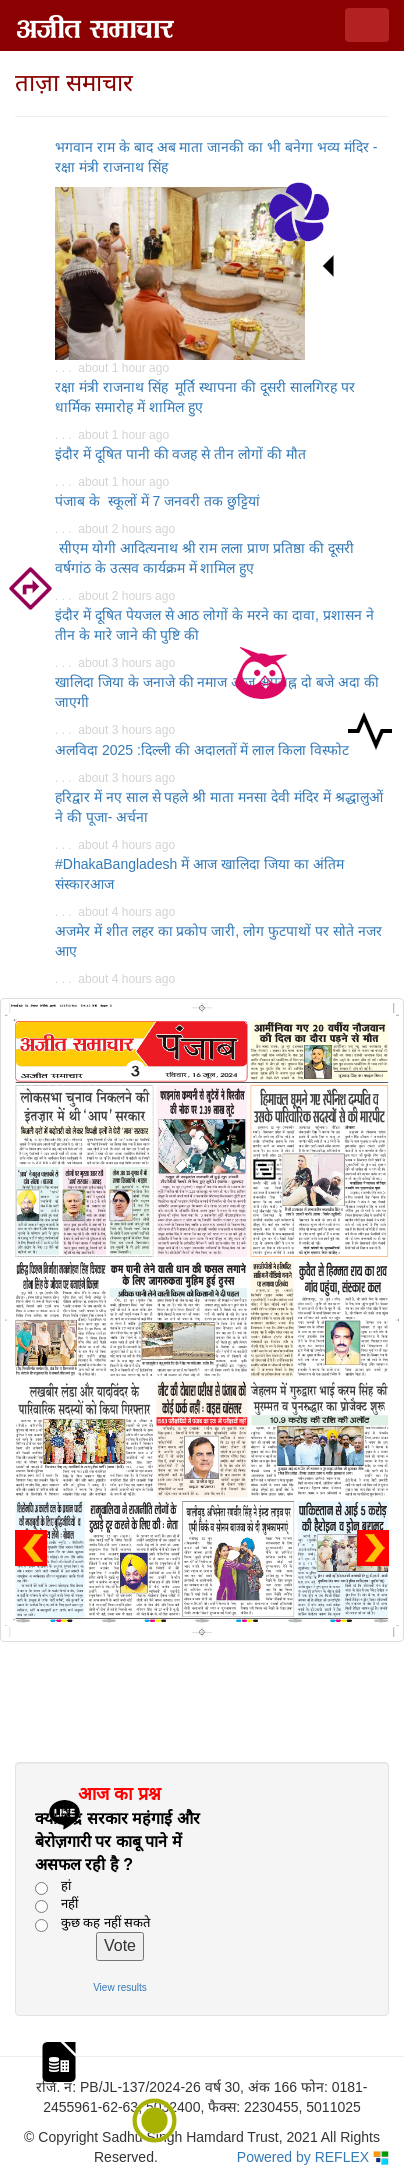 The image size is (404, 2177). What do you see at coordinates (370, 731) in the screenshot?
I see `view health or heart rate data` at bounding box center [370, 731].